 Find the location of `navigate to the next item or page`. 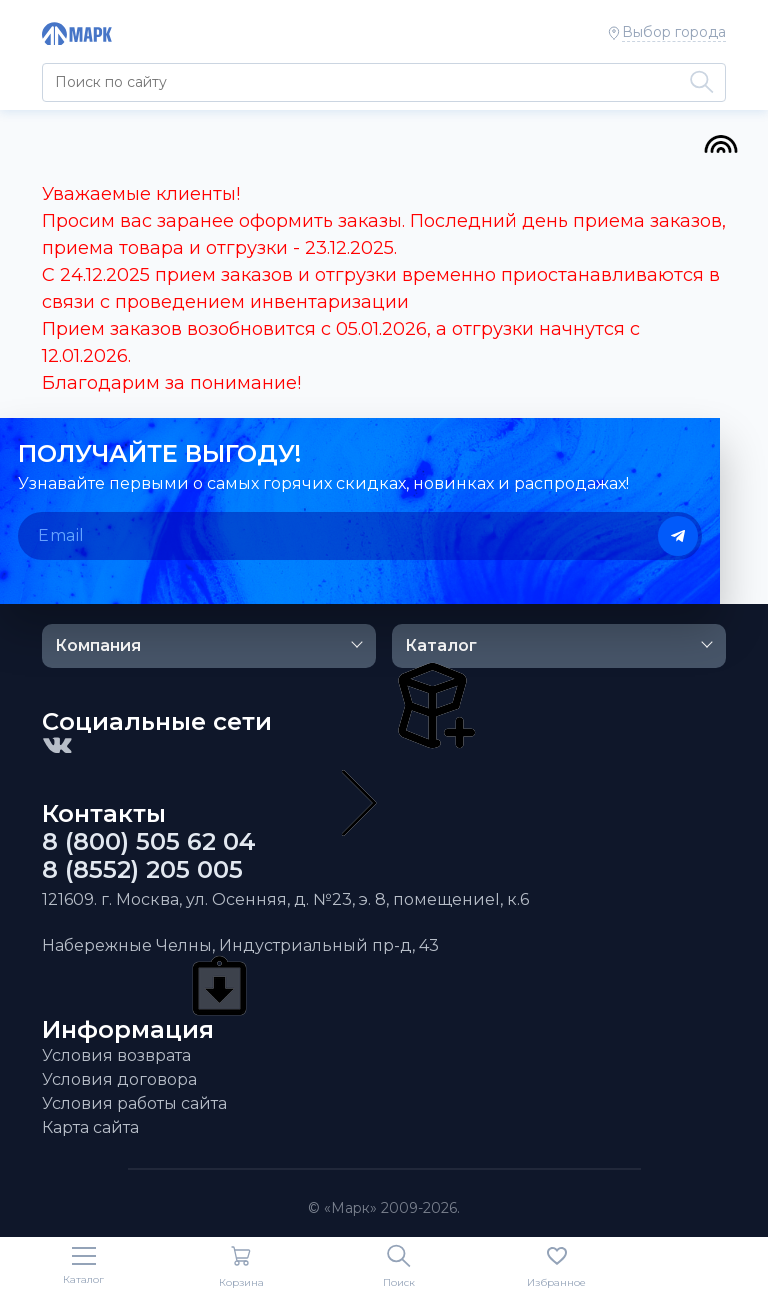

navigate to the next item or page is located at coordinates (356, 803).